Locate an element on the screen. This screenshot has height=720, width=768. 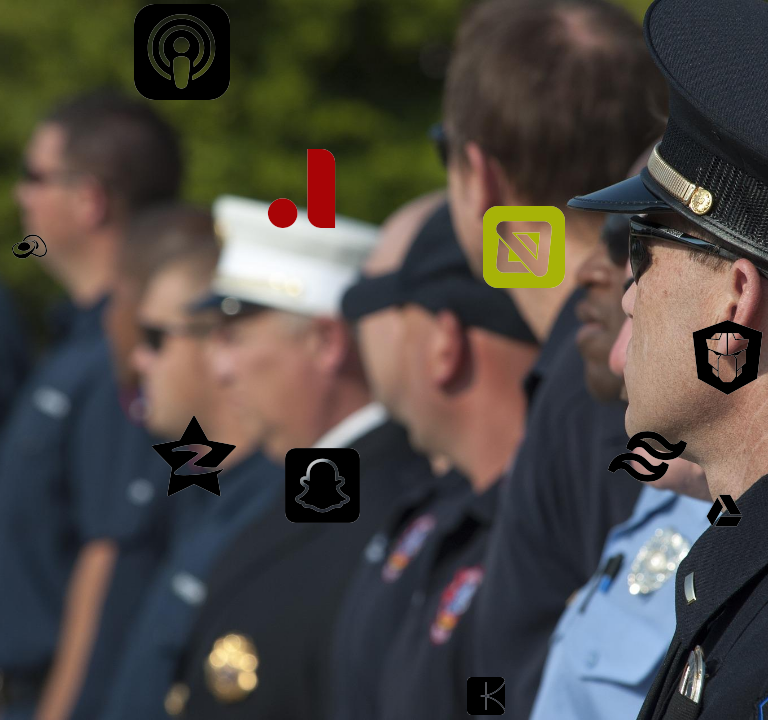
primeng angular ui component library logo is located at coordinates (727, 357).